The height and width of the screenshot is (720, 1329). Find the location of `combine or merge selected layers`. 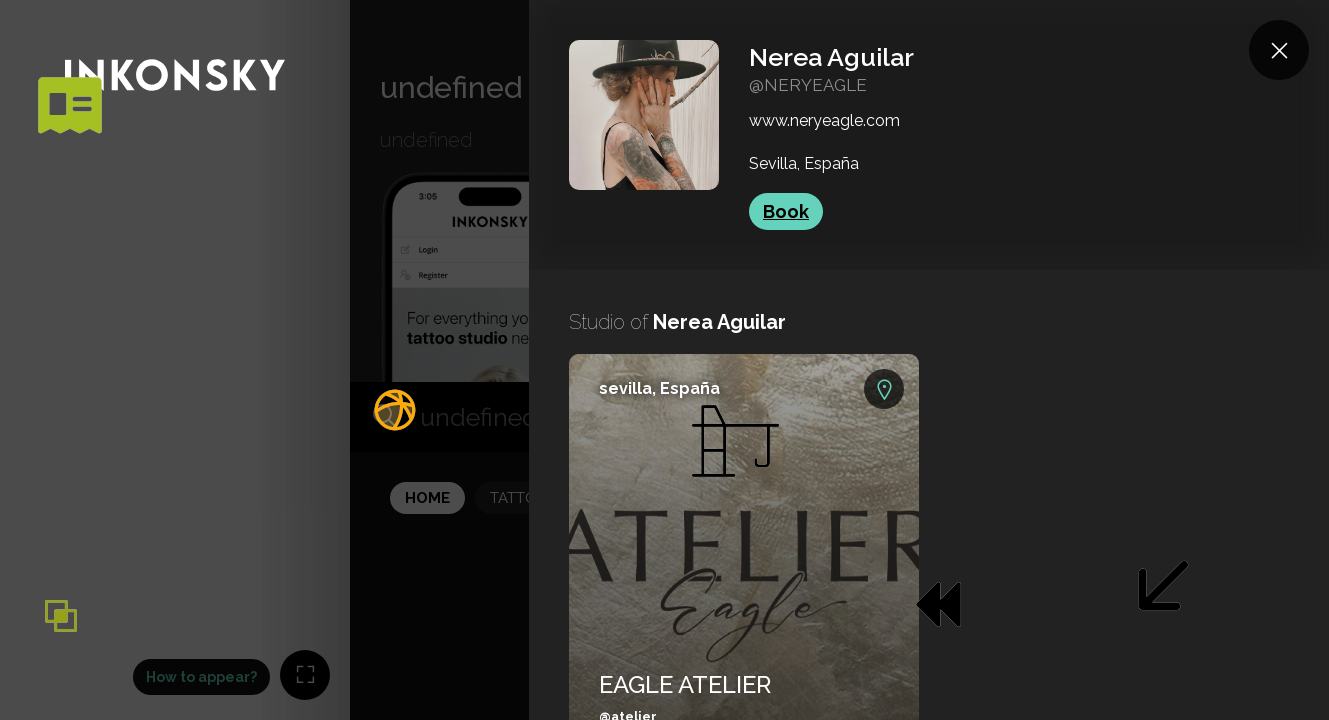

combine or merge selected layers is located at coordinates (61, 616).